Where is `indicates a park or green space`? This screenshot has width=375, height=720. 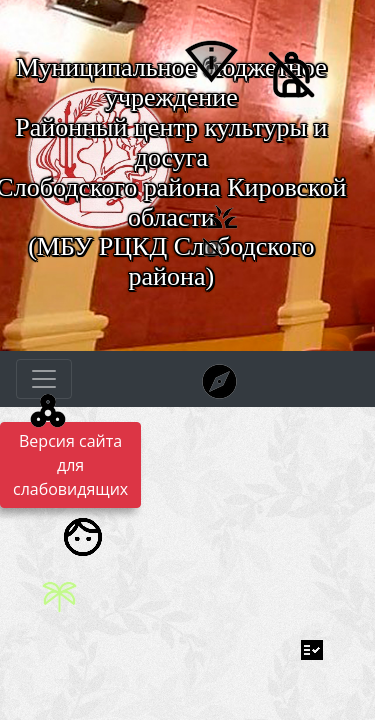 indicates a park or green space is located at coordinates (222, 216).